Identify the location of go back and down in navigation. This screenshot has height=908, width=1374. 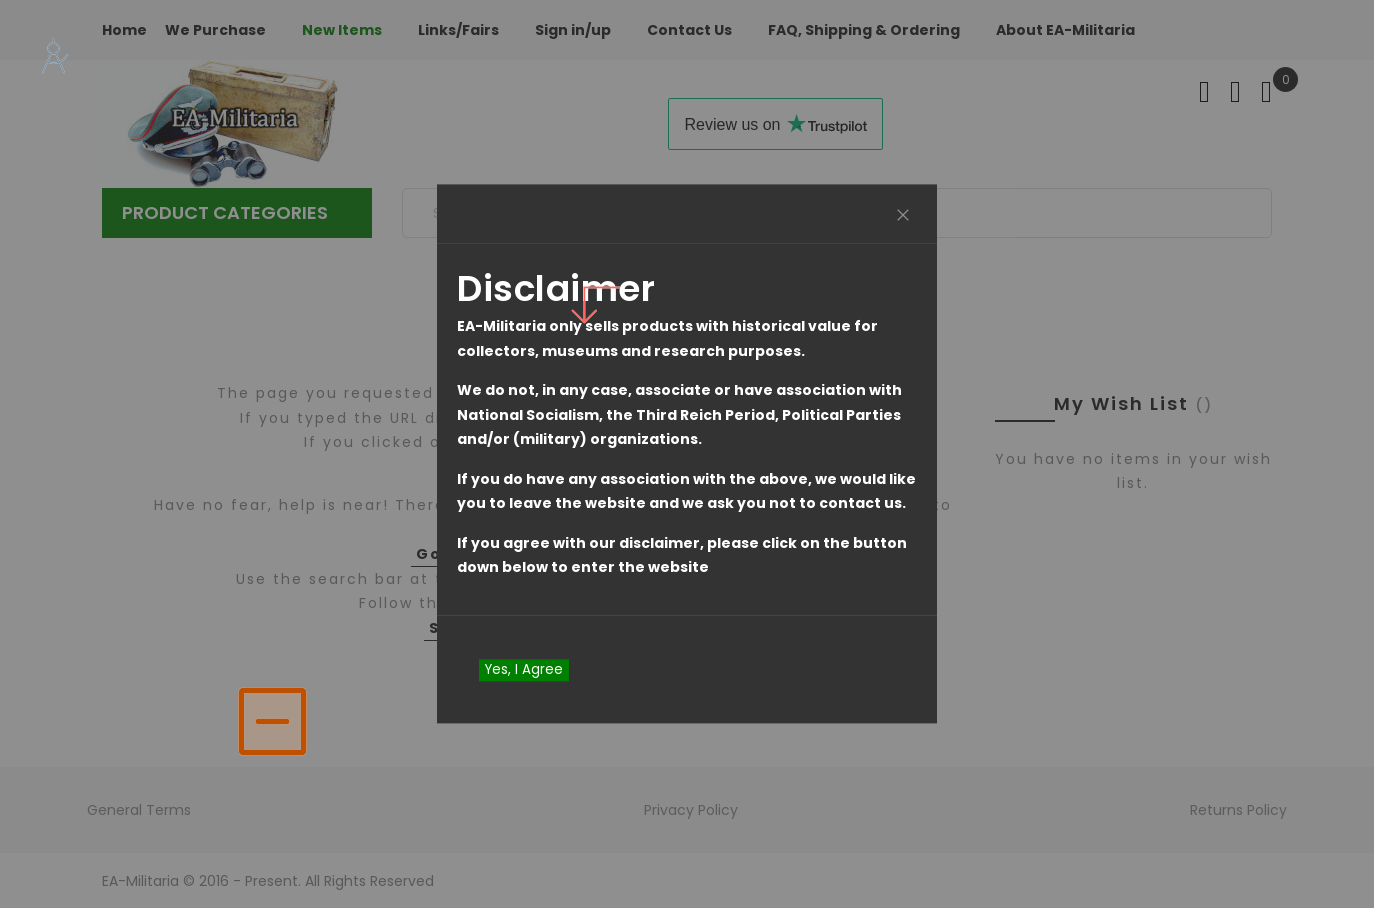
(594, 301).